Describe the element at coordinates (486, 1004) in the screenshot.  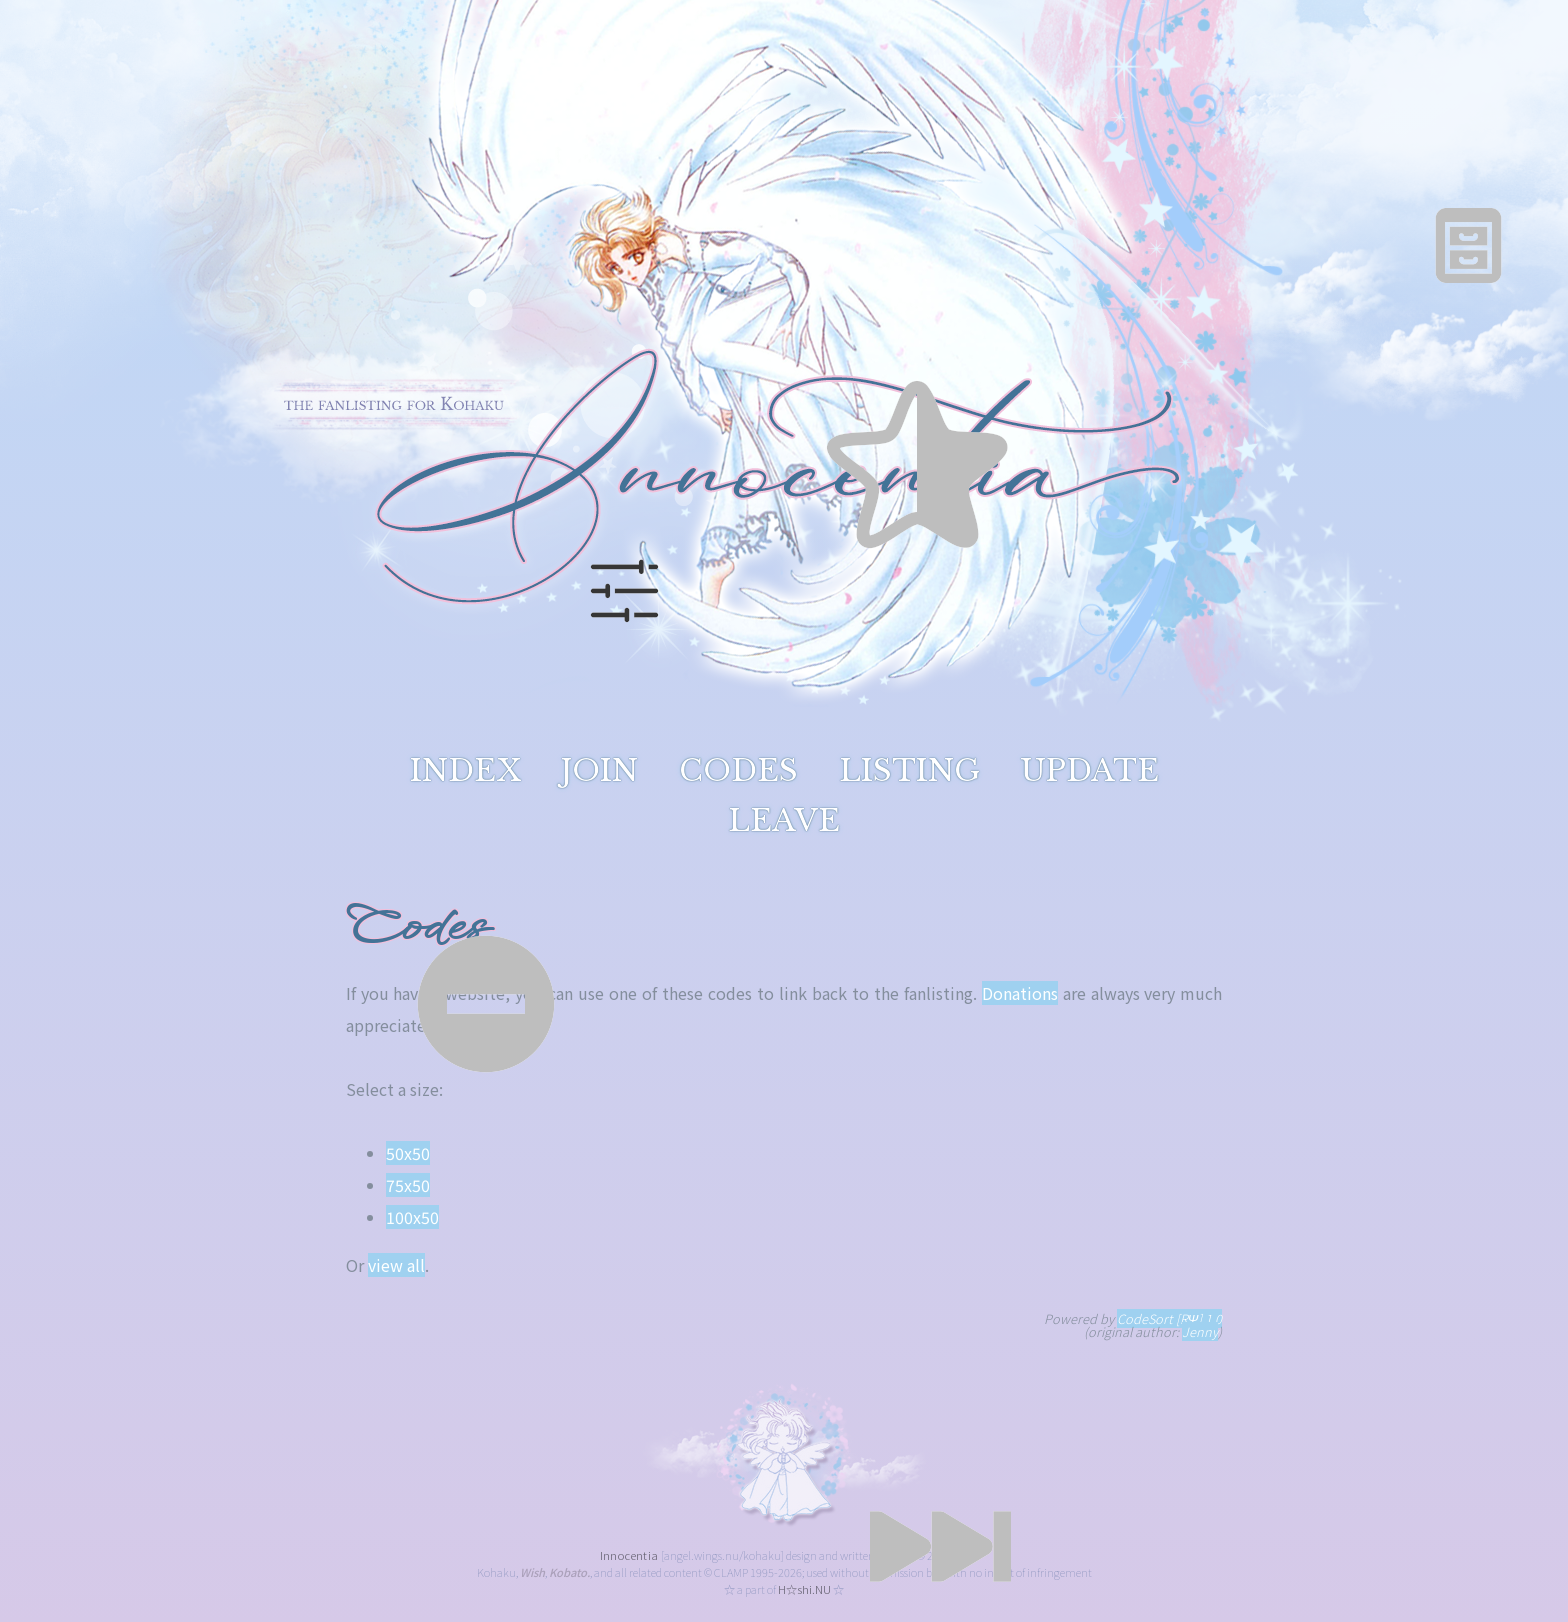
I see `indicates an error or failed action` at that location.